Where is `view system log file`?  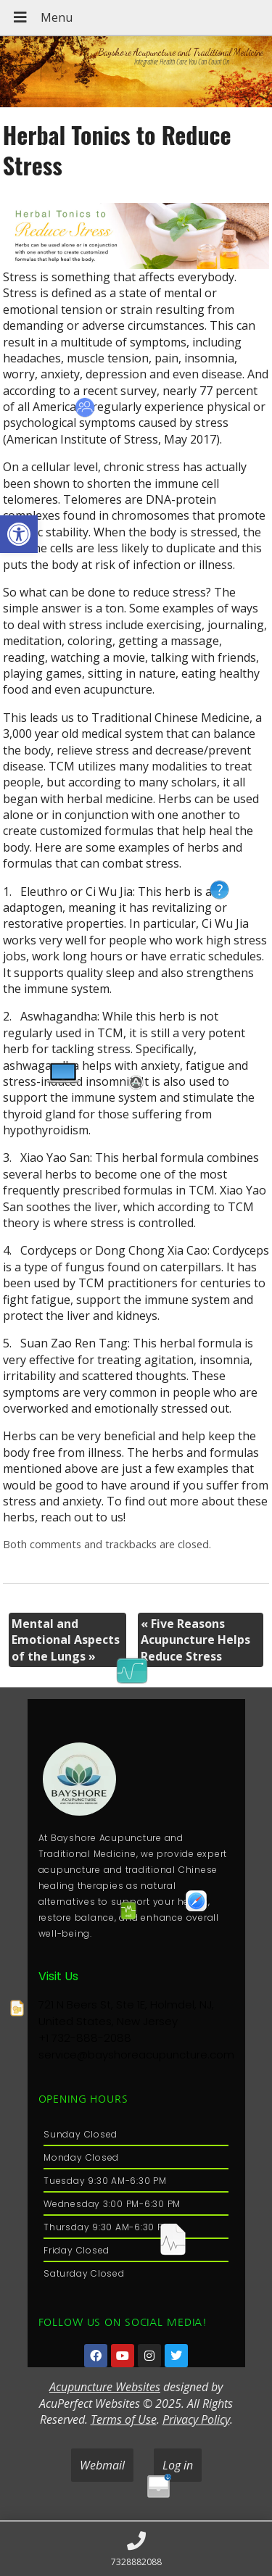 view system log file is located at coordinates (173, 2239).